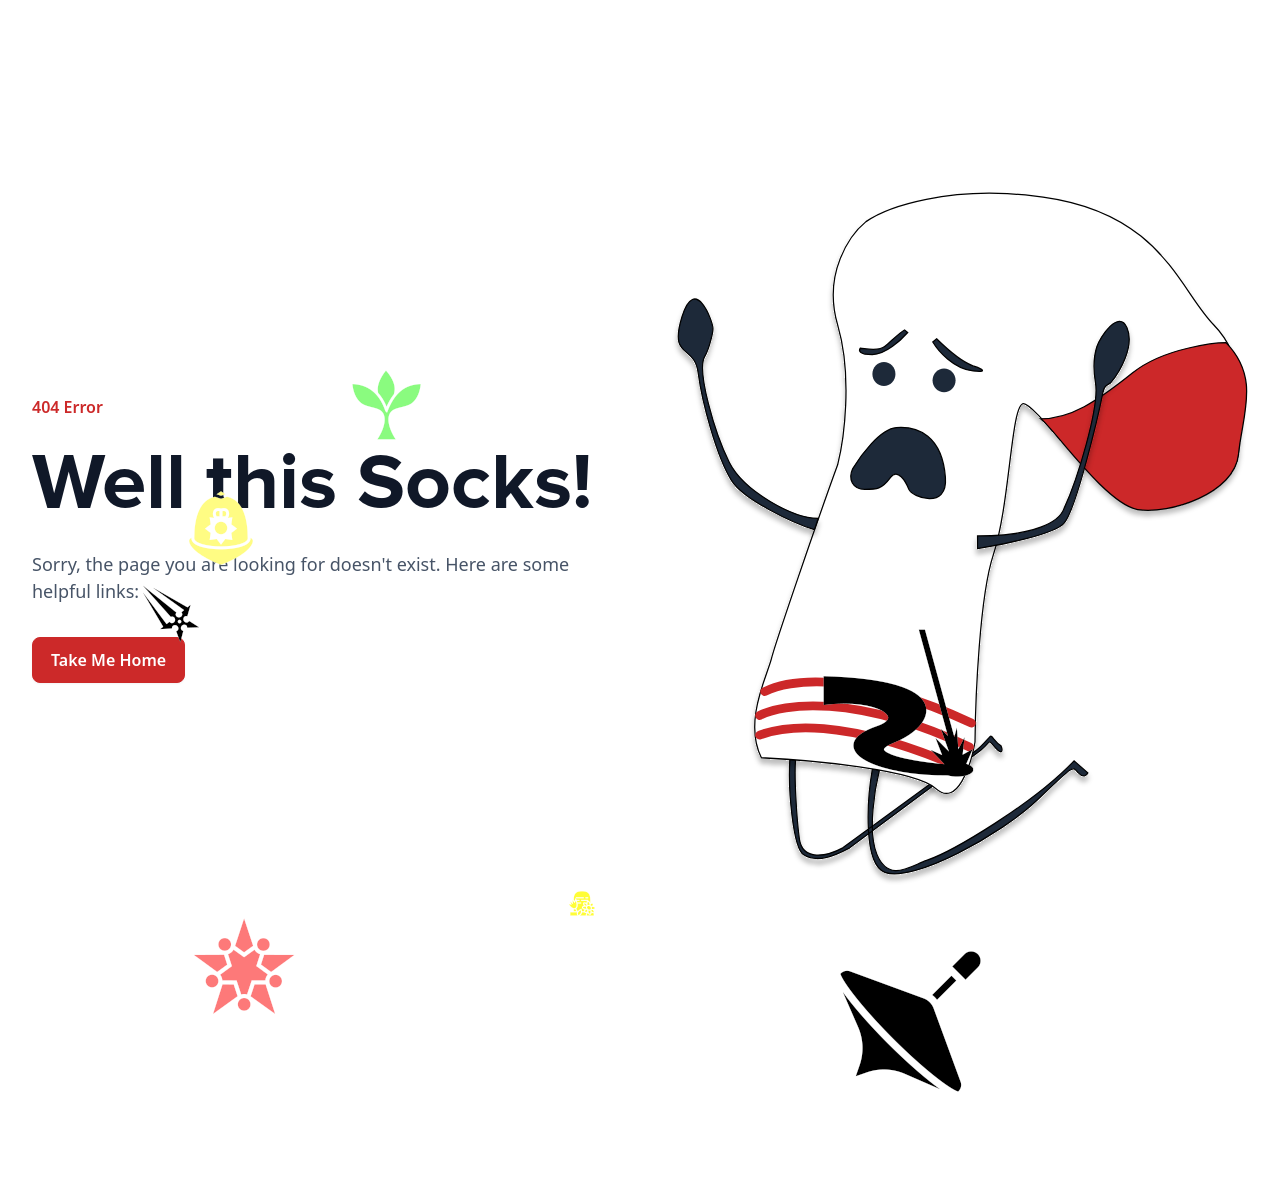  What do you see at coordinates (171, 614) in the screenshot?
I see `attack or throw weapon action` at bounding box center [171, 614].